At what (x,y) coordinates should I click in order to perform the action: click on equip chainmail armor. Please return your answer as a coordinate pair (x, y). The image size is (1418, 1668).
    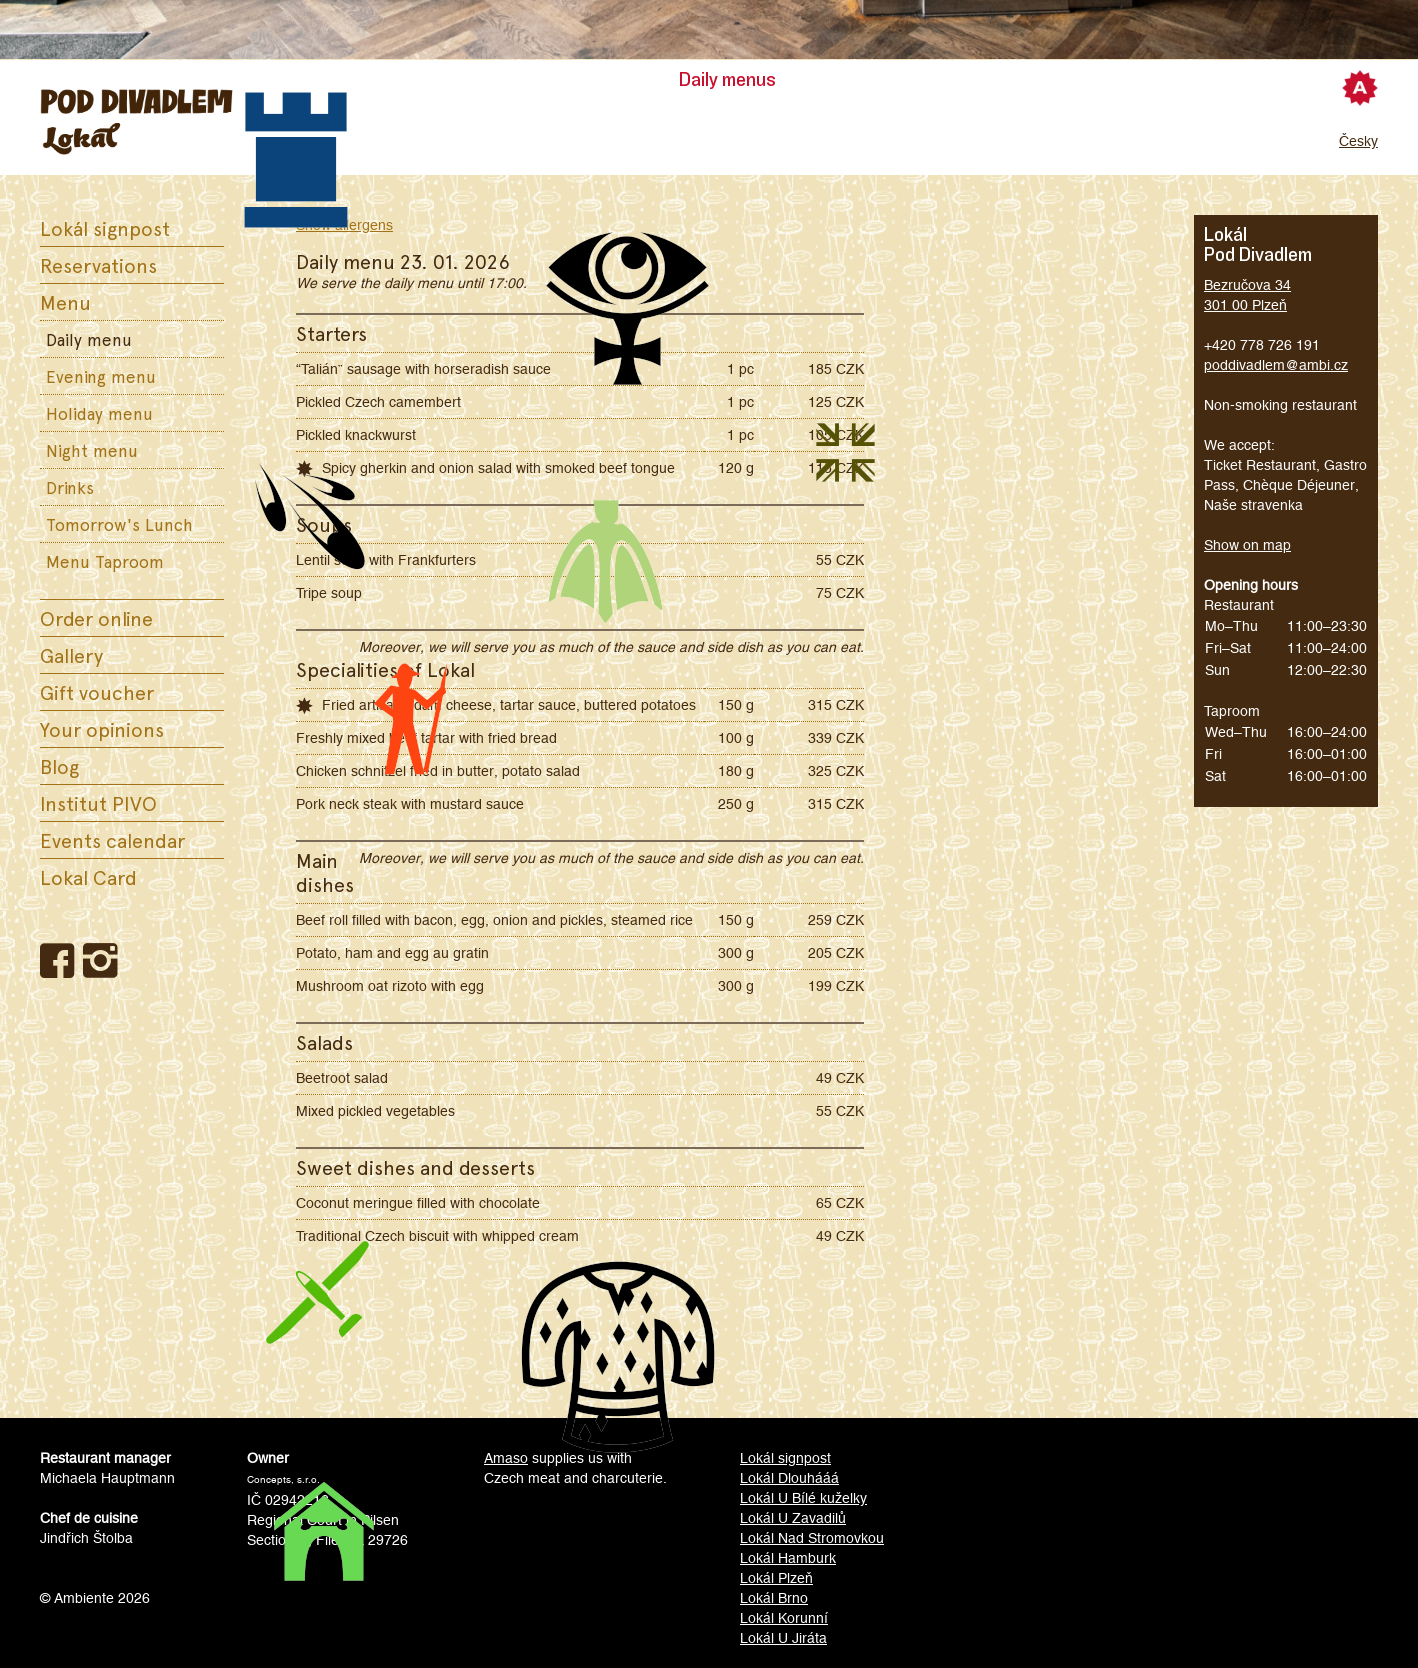
    Looking at the image, I should click on (618, 1357).